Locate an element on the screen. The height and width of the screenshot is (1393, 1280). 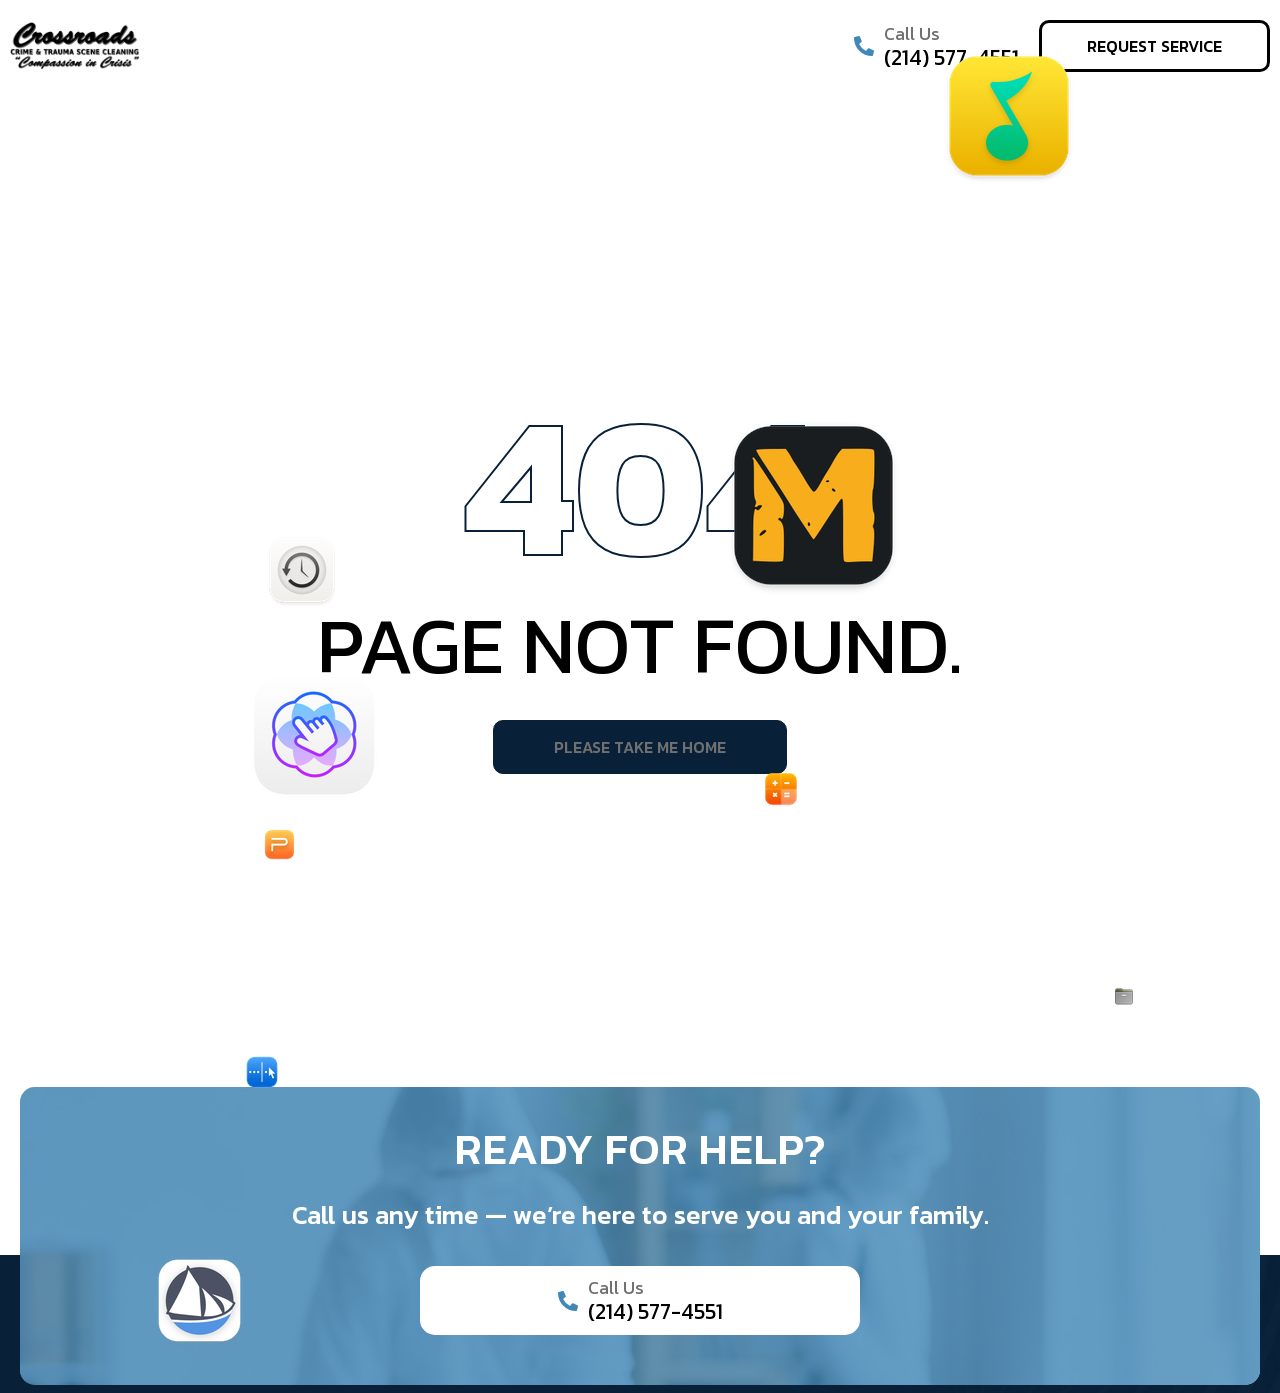
open pcb calculator app is located at coordinates (781, 789).